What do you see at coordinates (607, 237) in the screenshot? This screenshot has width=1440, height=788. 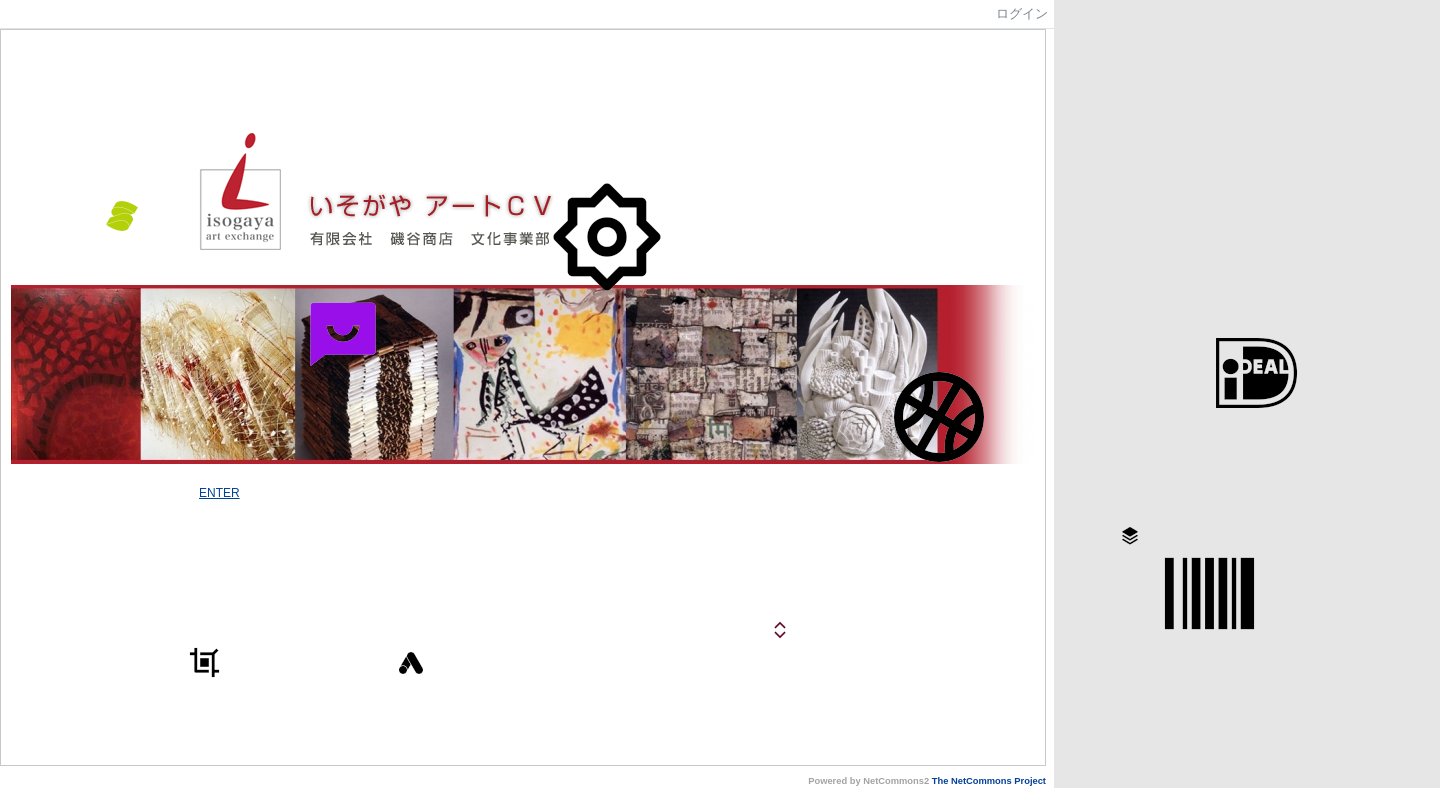 I see `access app or system settings` at bounding box center [607, 237].